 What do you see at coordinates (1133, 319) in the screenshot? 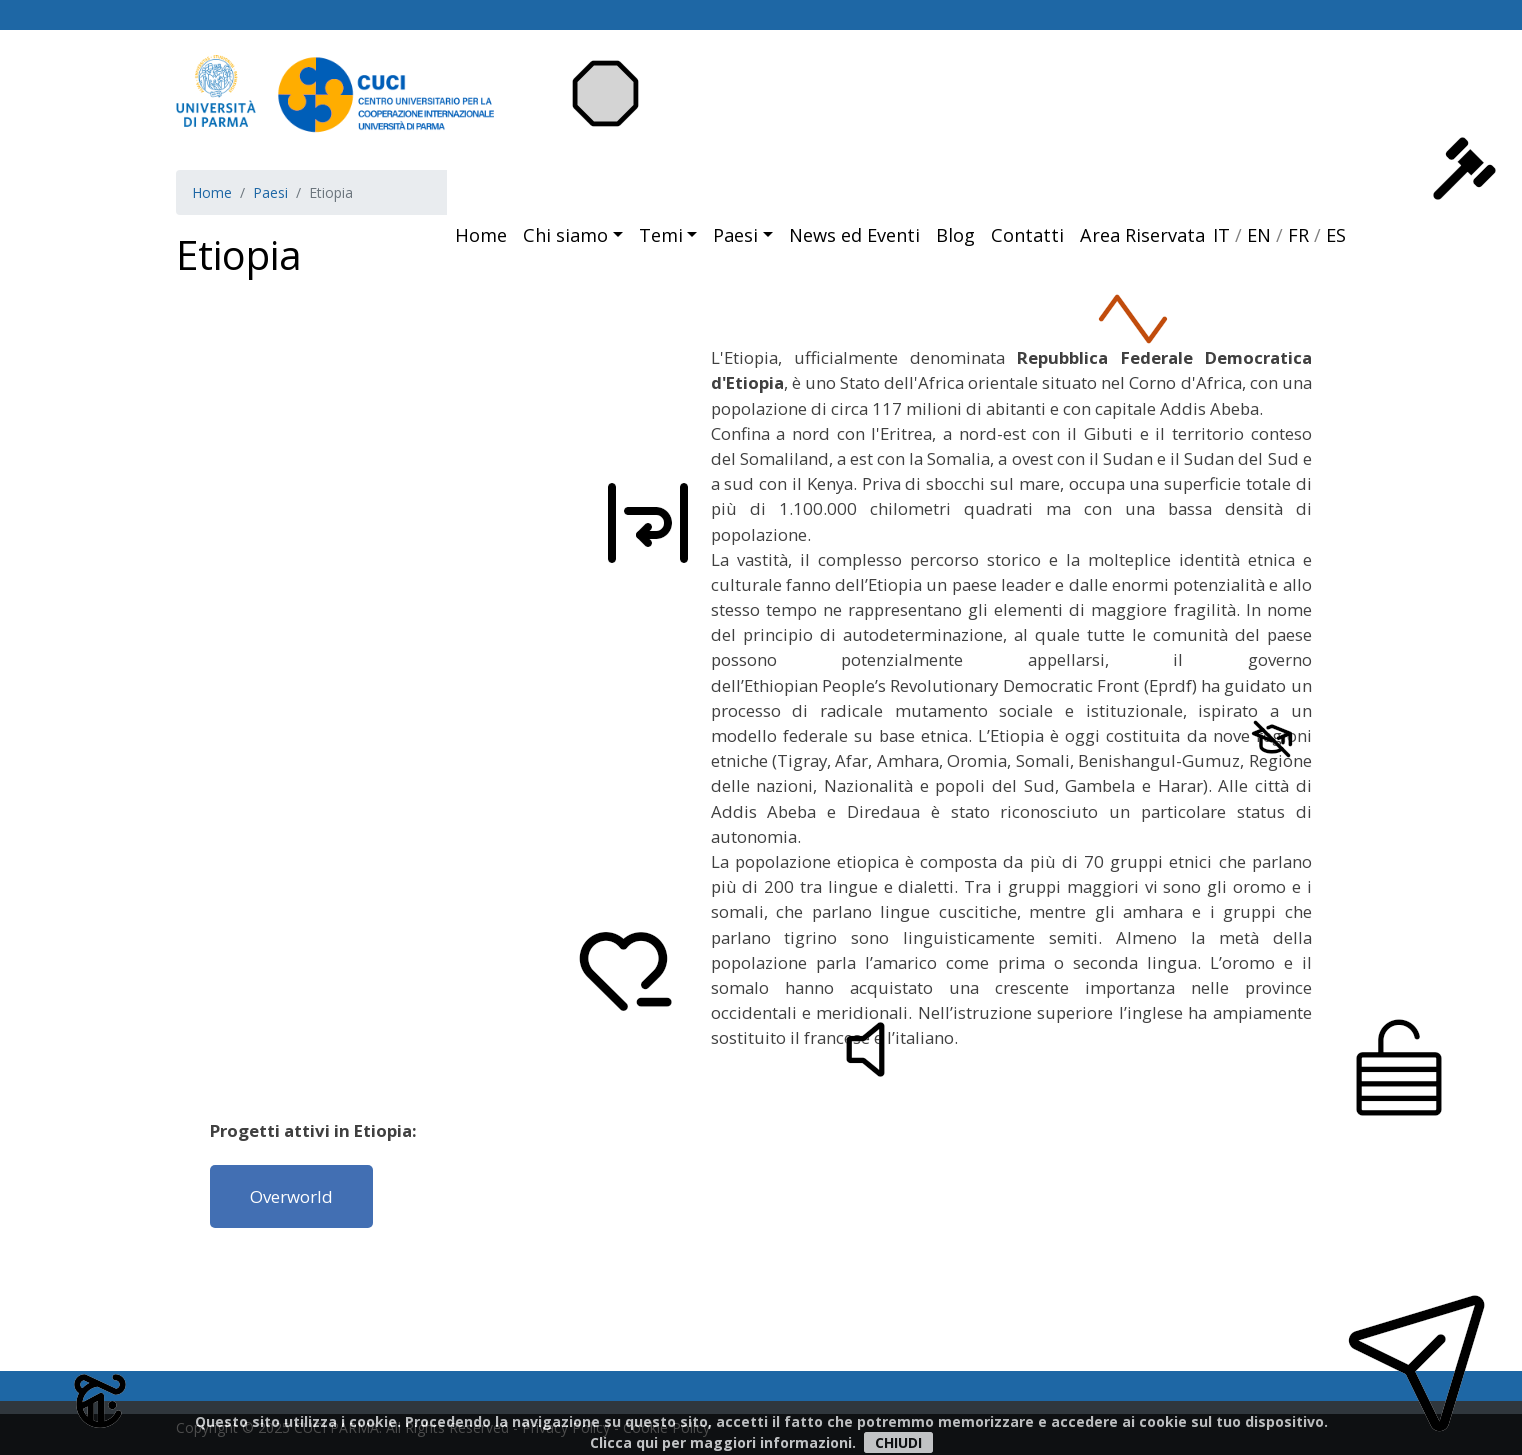
I see `toggle triangle waveform in audio synthesizer` at bounding box center [1133, 319].